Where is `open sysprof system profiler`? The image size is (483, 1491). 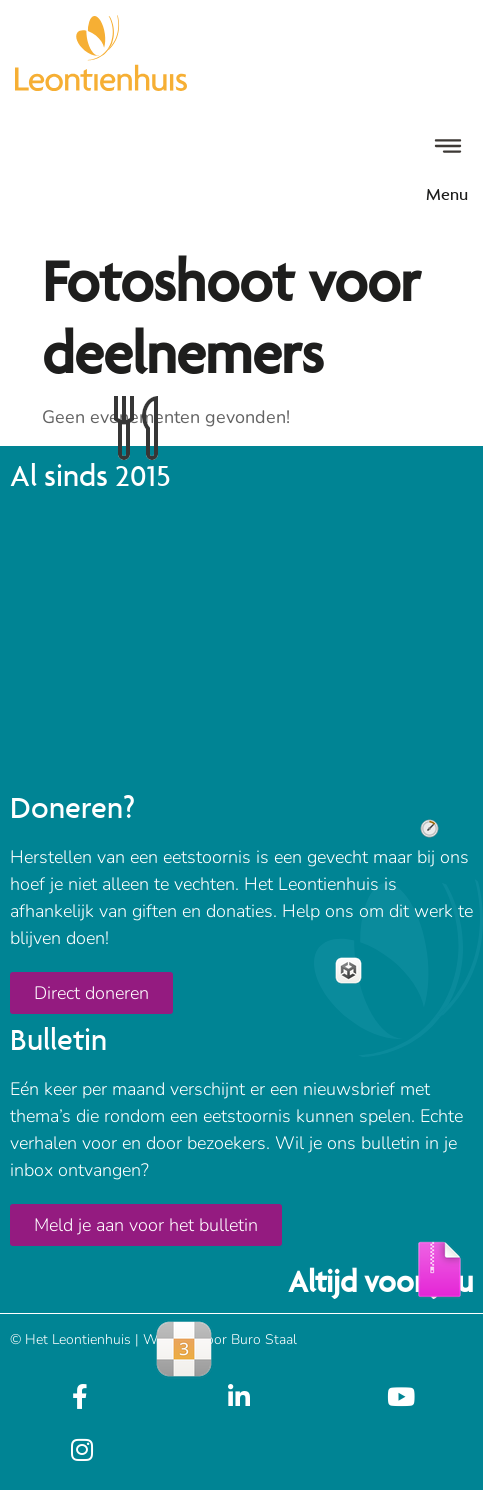
open sysprof system profiler is located at coordinates (429, 828).